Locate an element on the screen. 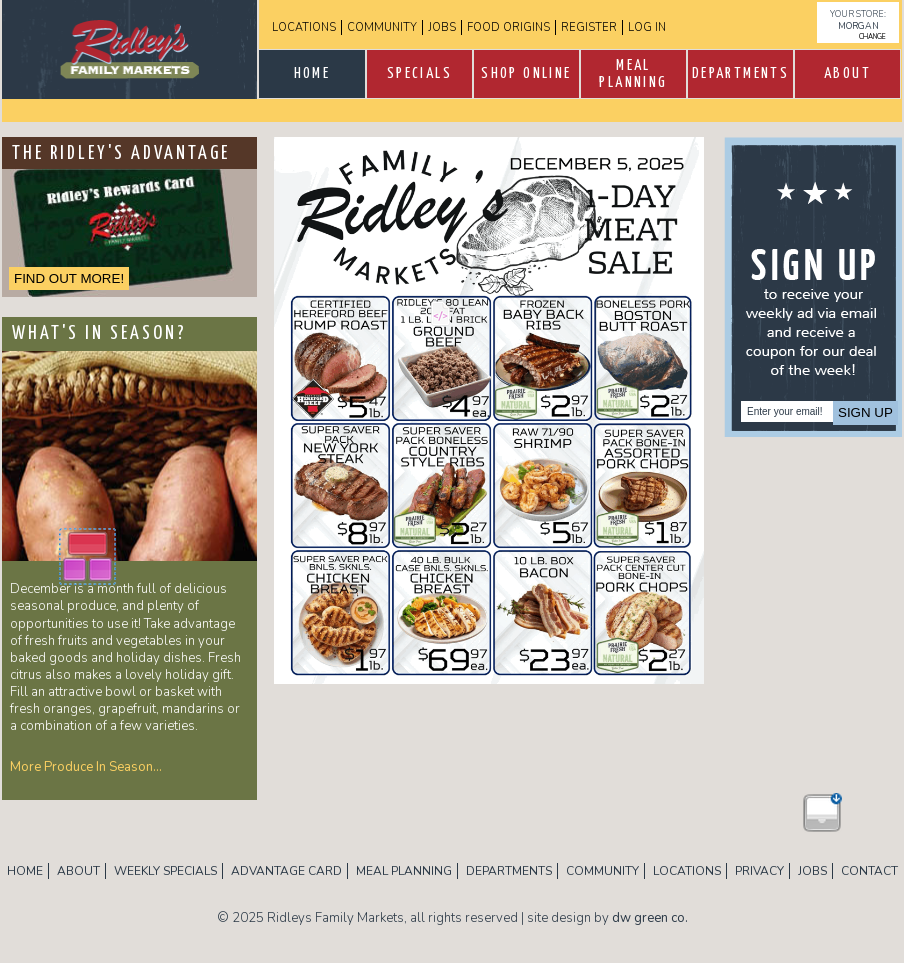 The width and height of the screenshot is (904, 963). select all items in the current view is located at coordinates (87, 556).